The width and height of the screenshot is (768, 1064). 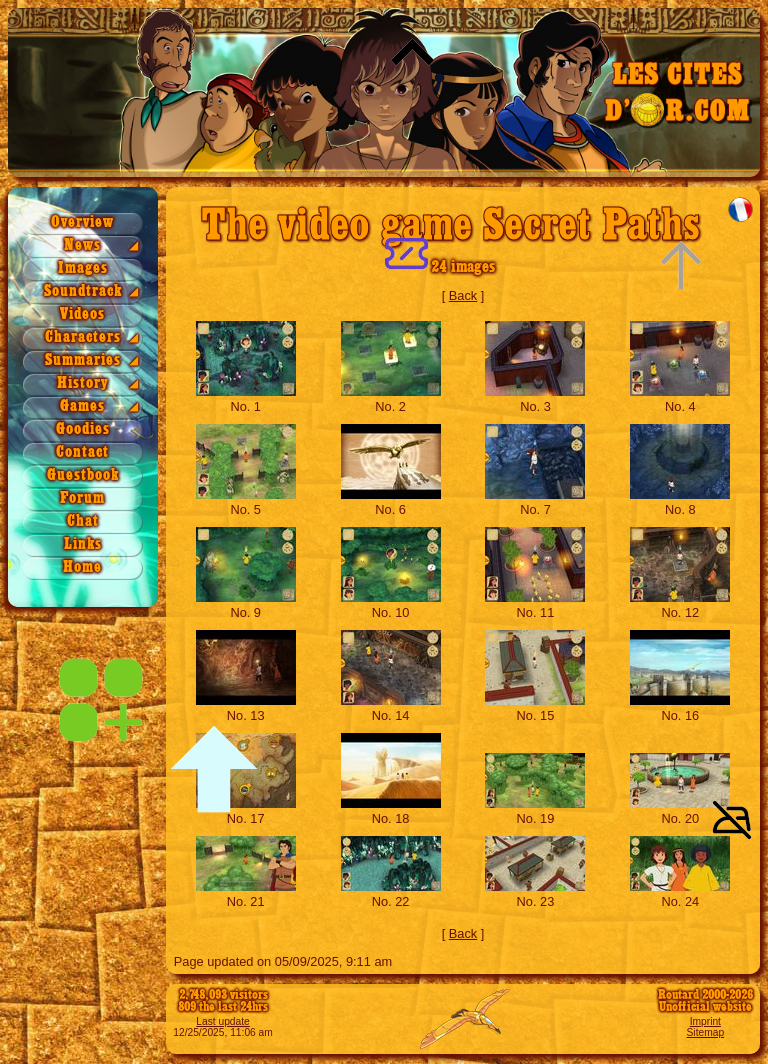 I want to click on collapse an expanded section, so click(x=412, y=52).